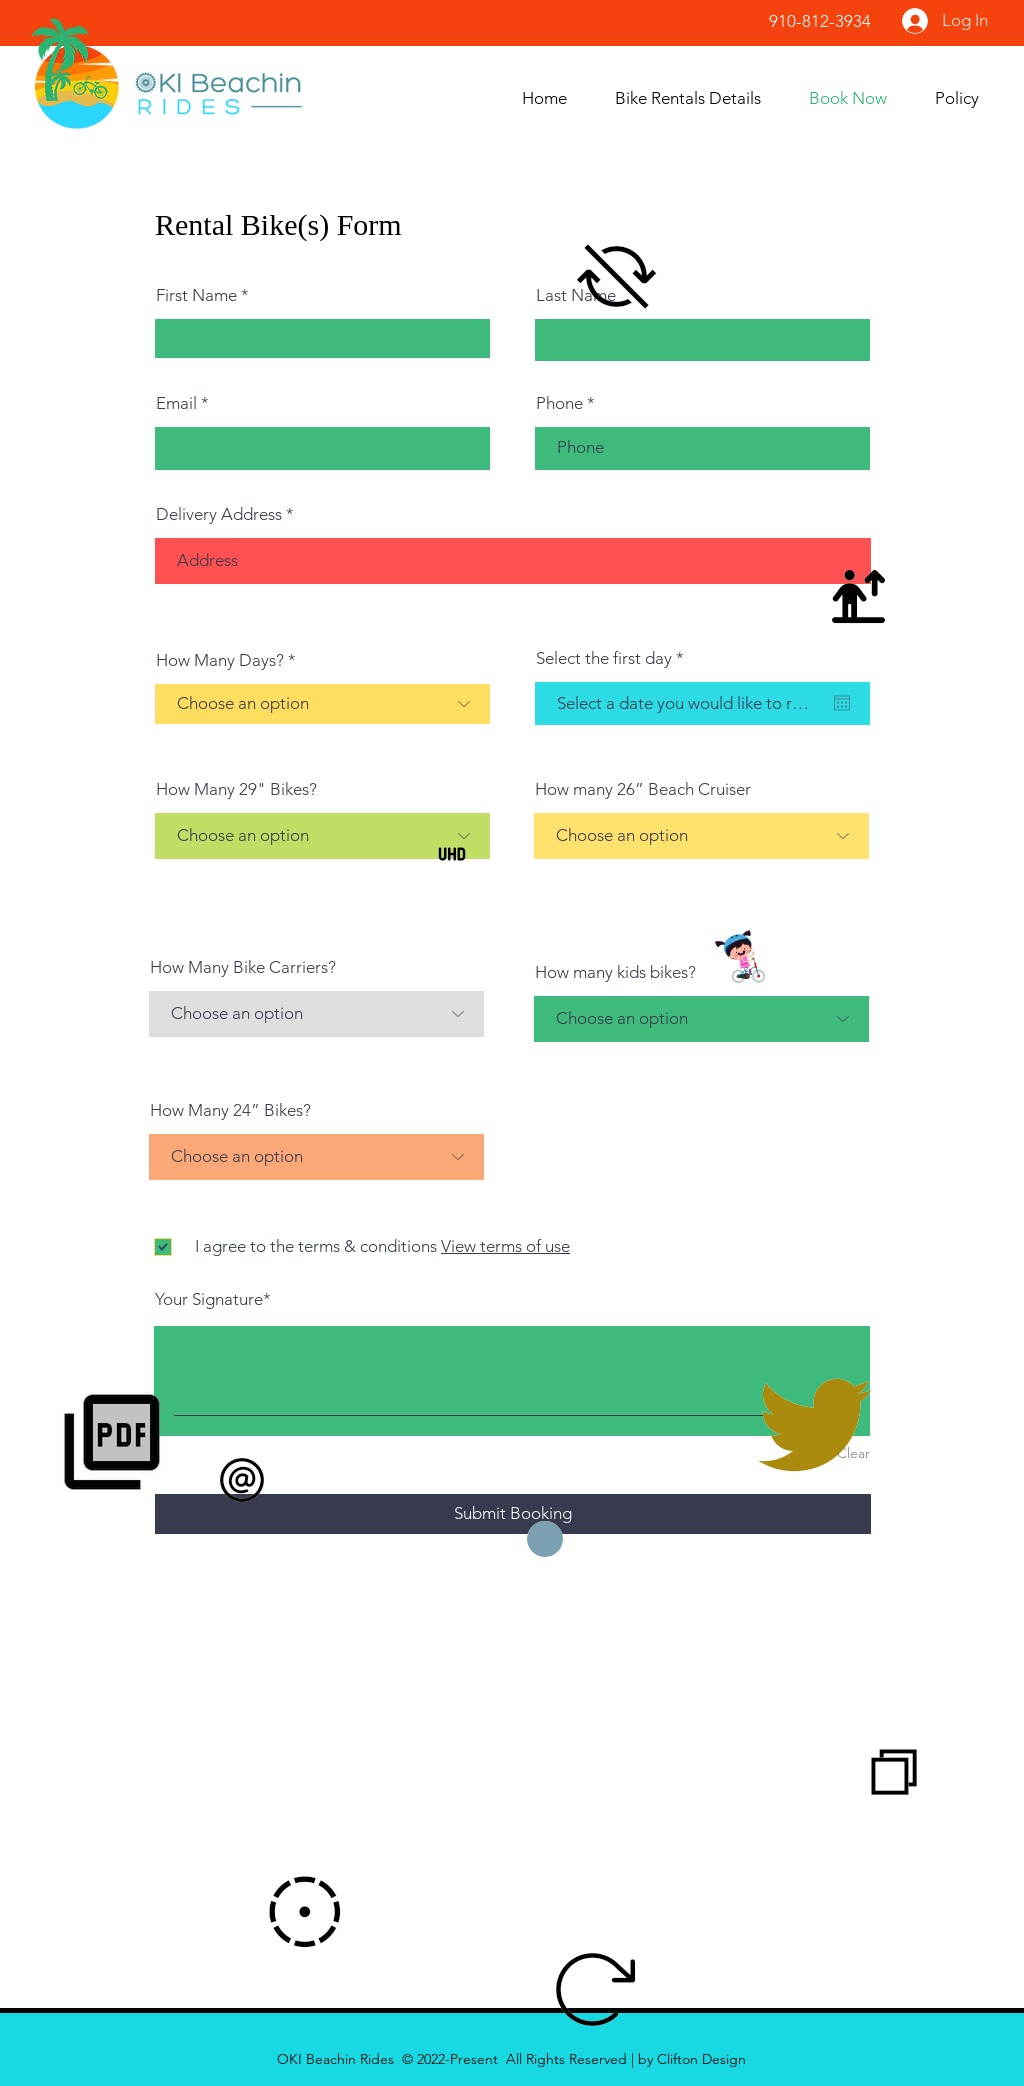 This screenshot has height=2086, width=1024. What do you see at coordinates (242, 1480) in the screenshot?
I see `mention a user or tag someone` at bounding box center [242, 1480].